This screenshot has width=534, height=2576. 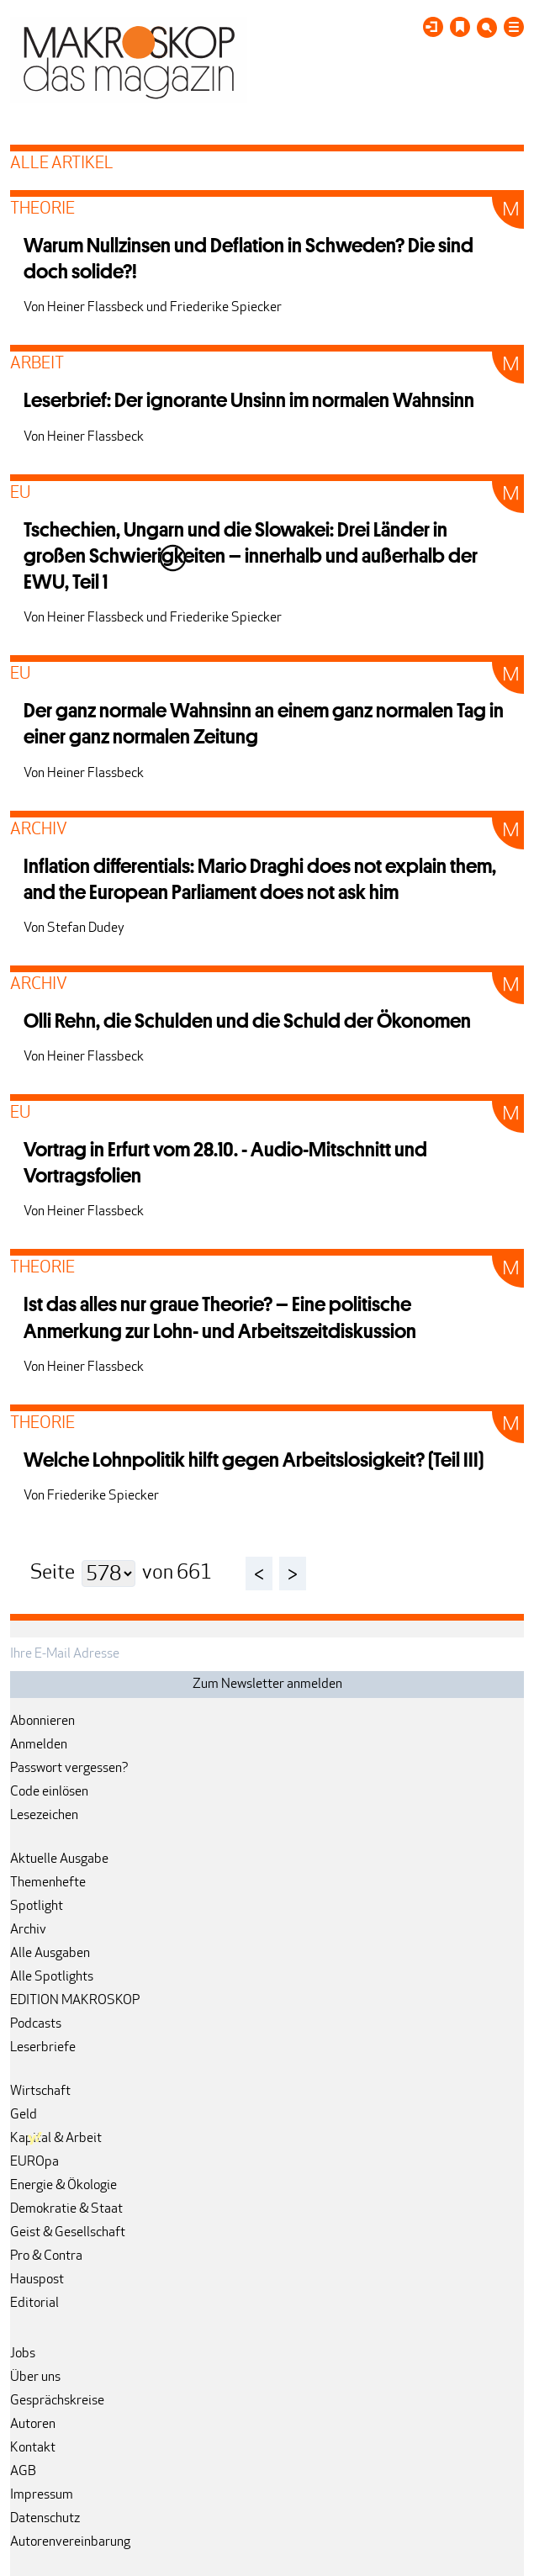 What do you see at coordinates (172, 558) in the screenshot?
I see `unselected radio button option` at bounding box center [172, 558].